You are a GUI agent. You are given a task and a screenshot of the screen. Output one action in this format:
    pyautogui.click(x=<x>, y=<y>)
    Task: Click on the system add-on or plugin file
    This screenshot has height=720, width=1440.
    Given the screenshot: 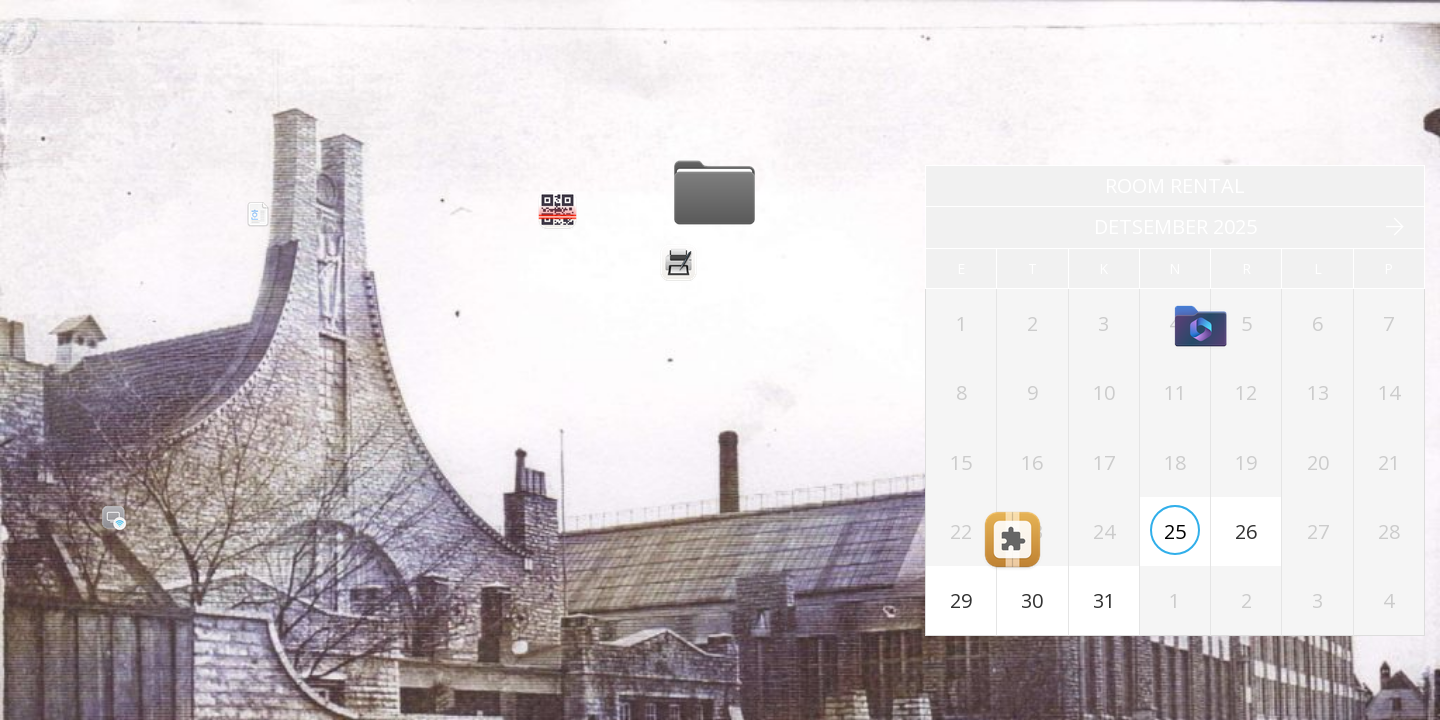 What is the action you would take?
    pyautogui.click(x=1012, y=540)
    